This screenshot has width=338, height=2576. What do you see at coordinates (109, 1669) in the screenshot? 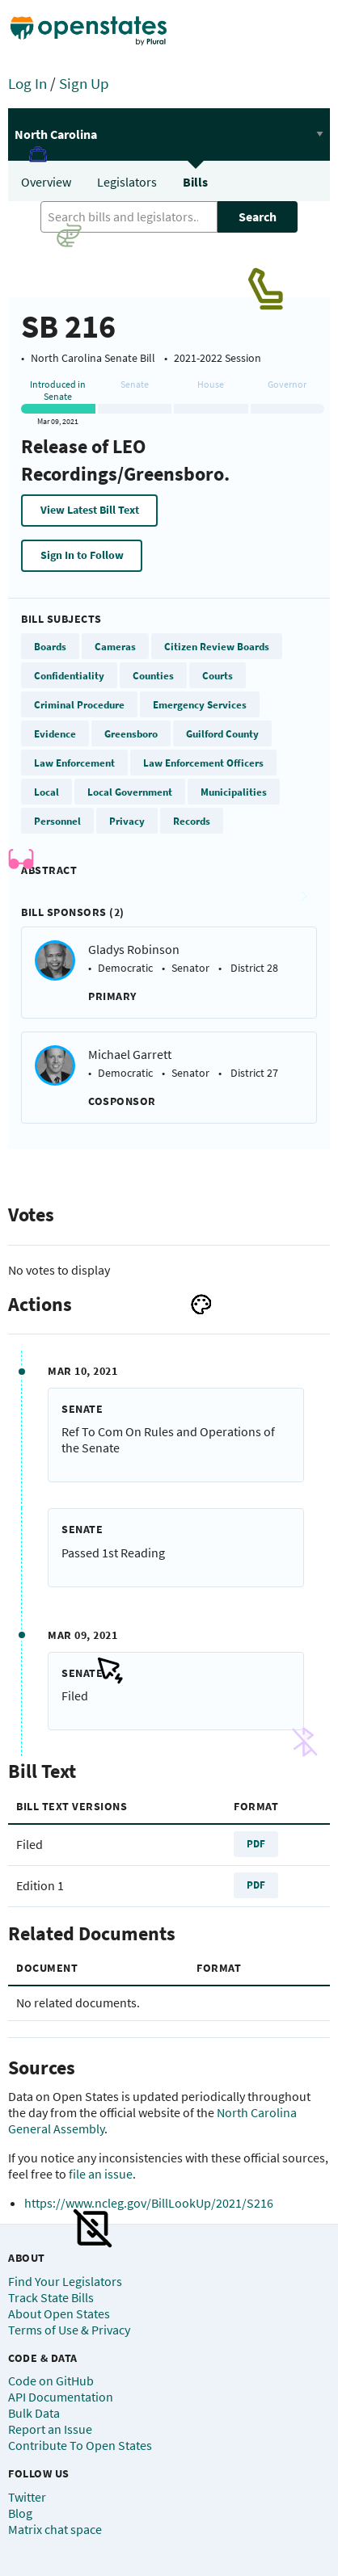
I see `cursor with active click or interaction` at bounding box center [109, 1669].